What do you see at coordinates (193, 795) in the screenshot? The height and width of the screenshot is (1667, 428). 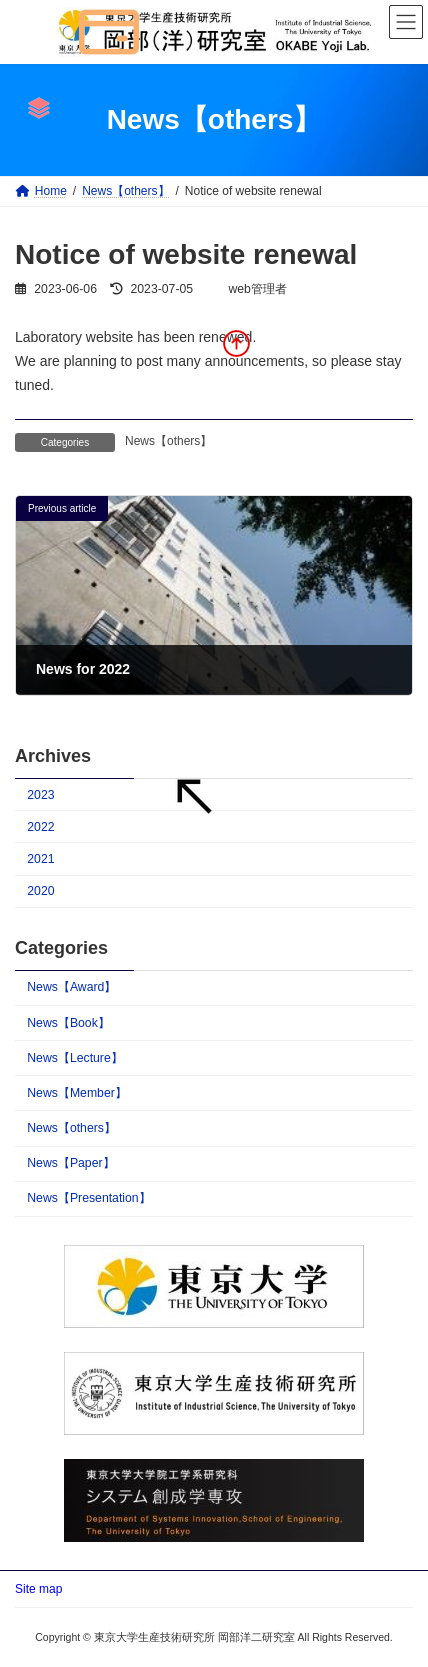 I see `navigate to the northwest direction` at bounding box center [193, 795].